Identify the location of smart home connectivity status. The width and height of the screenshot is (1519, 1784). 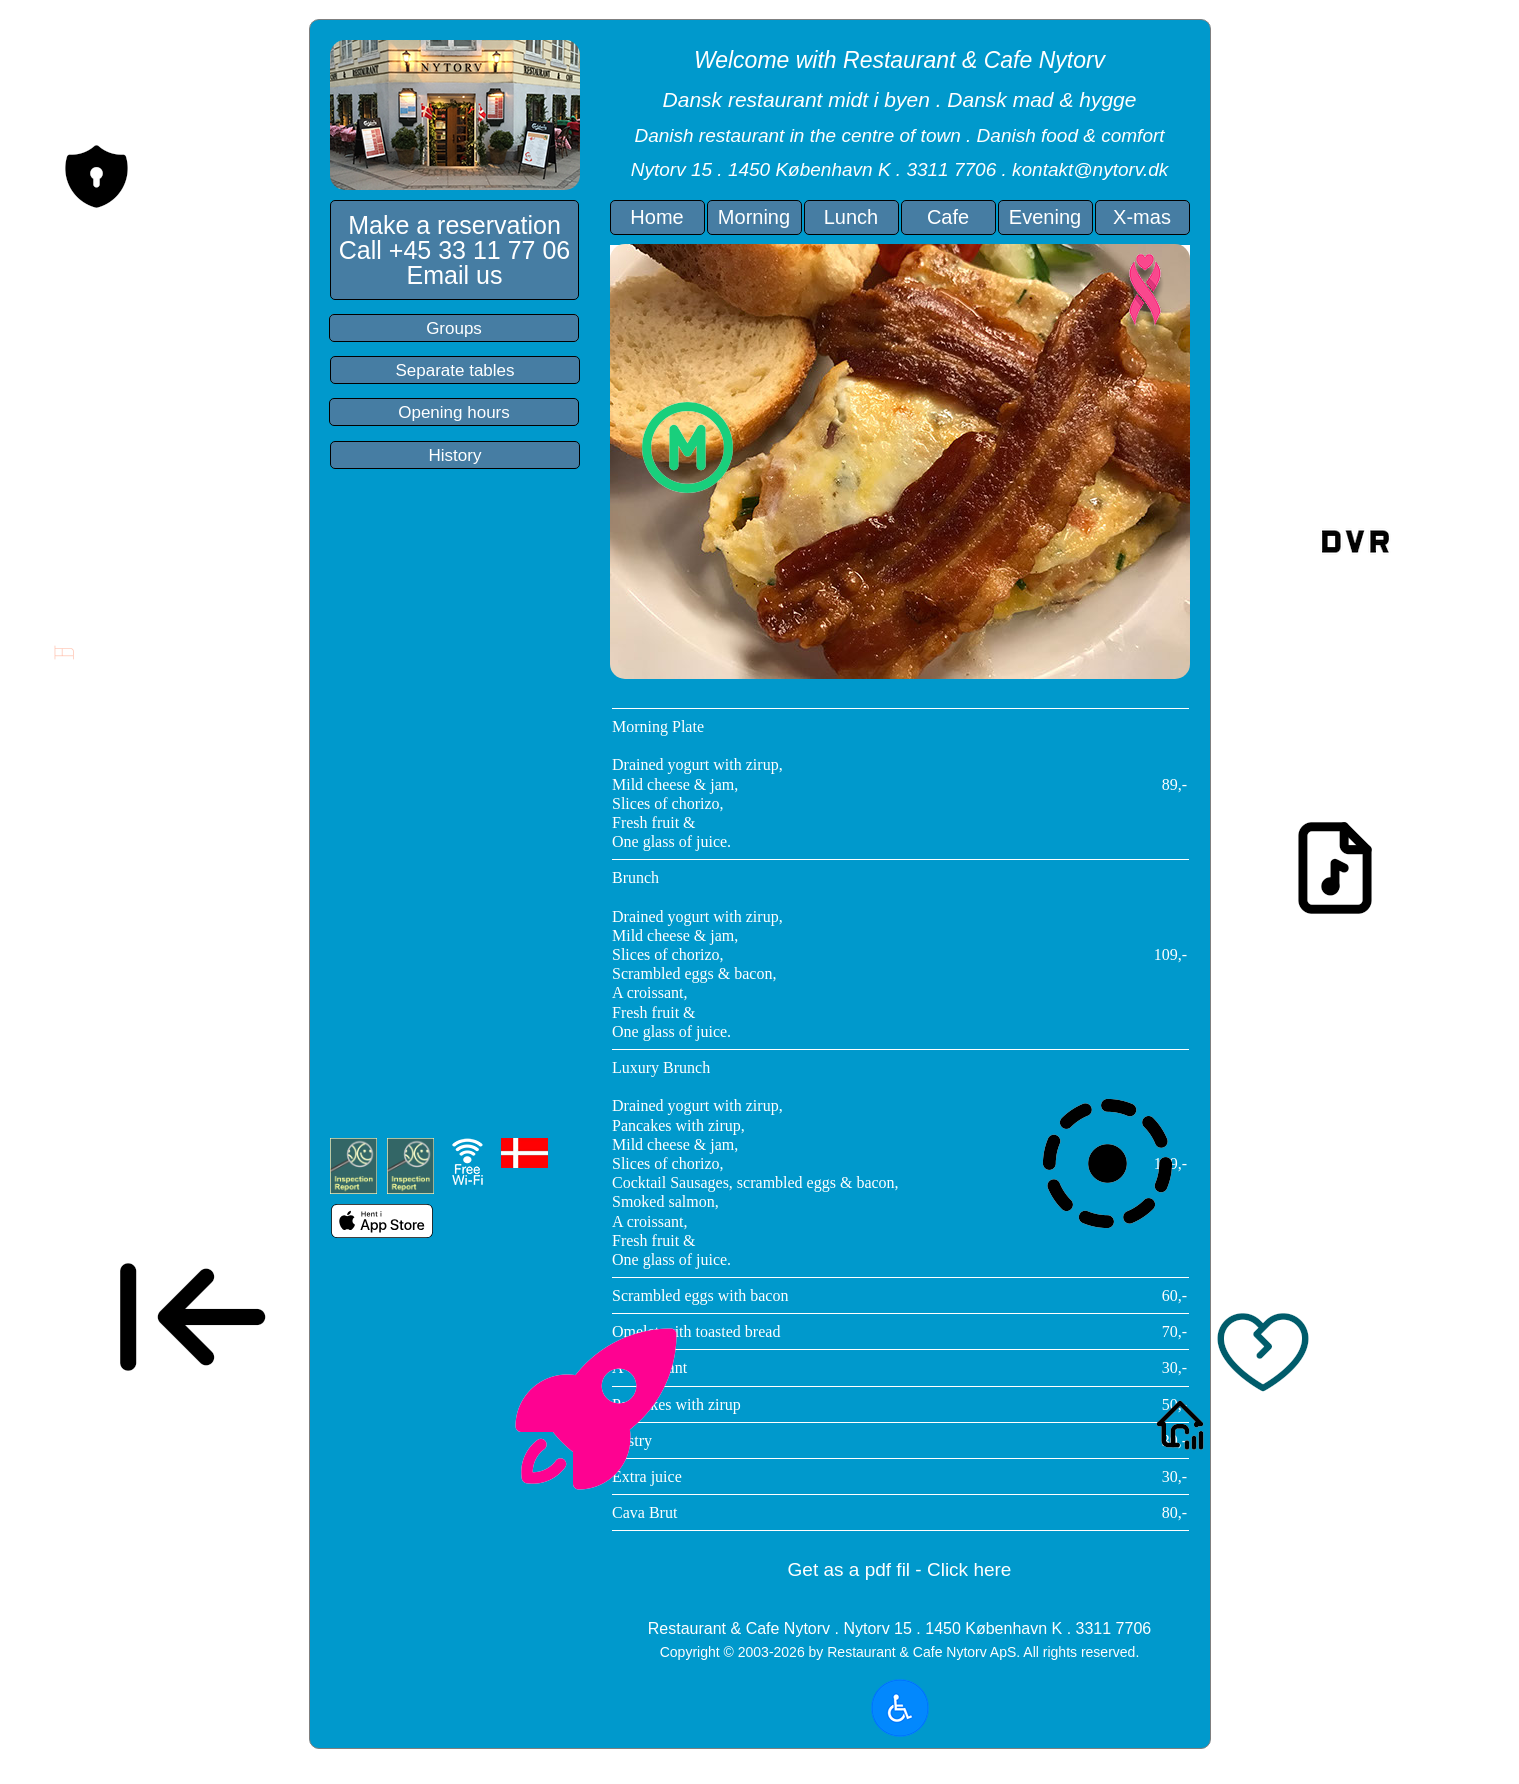
(1180, 1424).